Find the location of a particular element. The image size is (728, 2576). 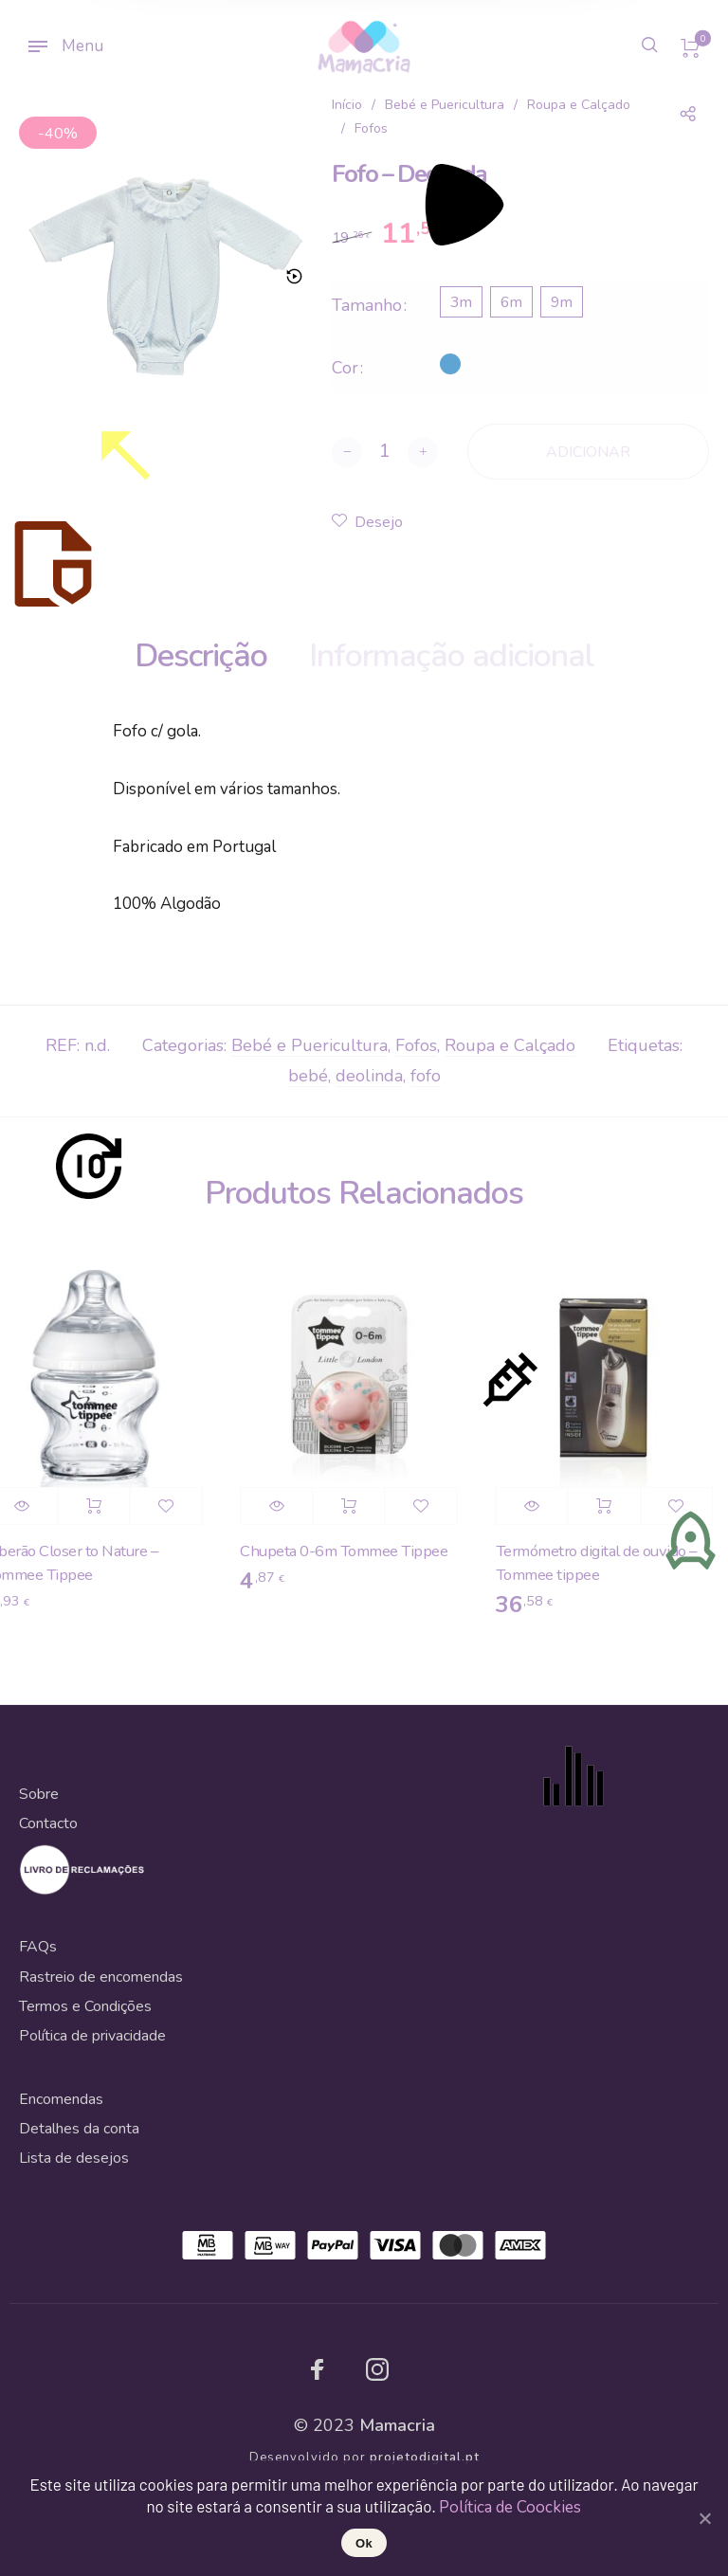

skip forward 10 seconds is located at coordinates (88, 1166).